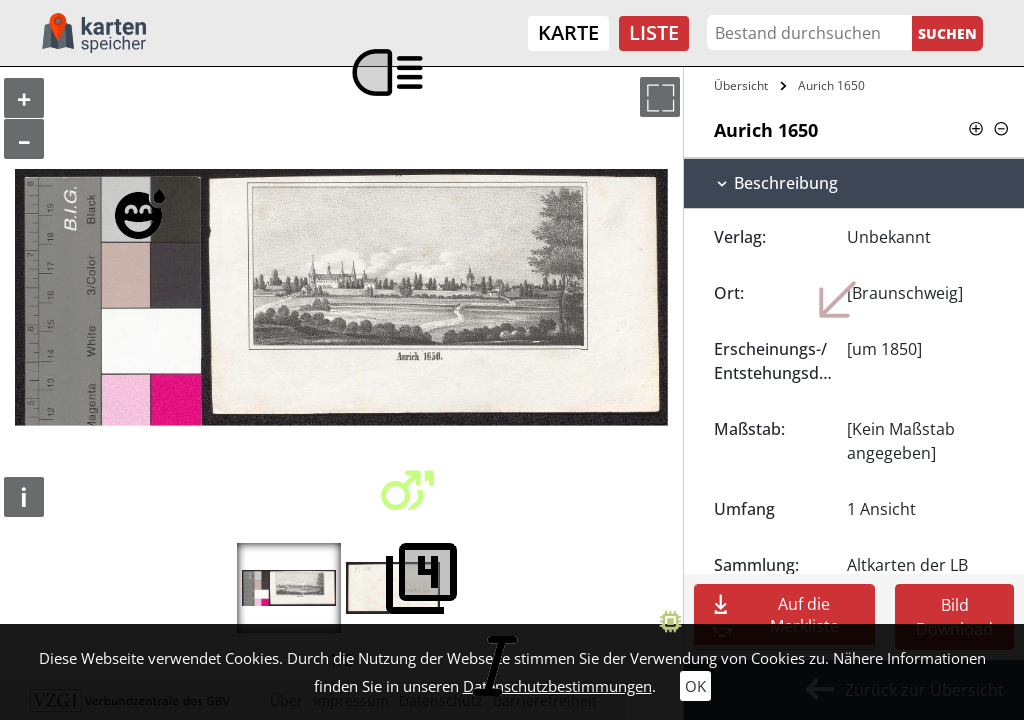 Image resolution: width=1024 pixels, height=720 pixels. What do you see at coordinates (495, 666) in the screenshot?
I see `apply italic formatting to selected text` at bounding box center [495, 666].